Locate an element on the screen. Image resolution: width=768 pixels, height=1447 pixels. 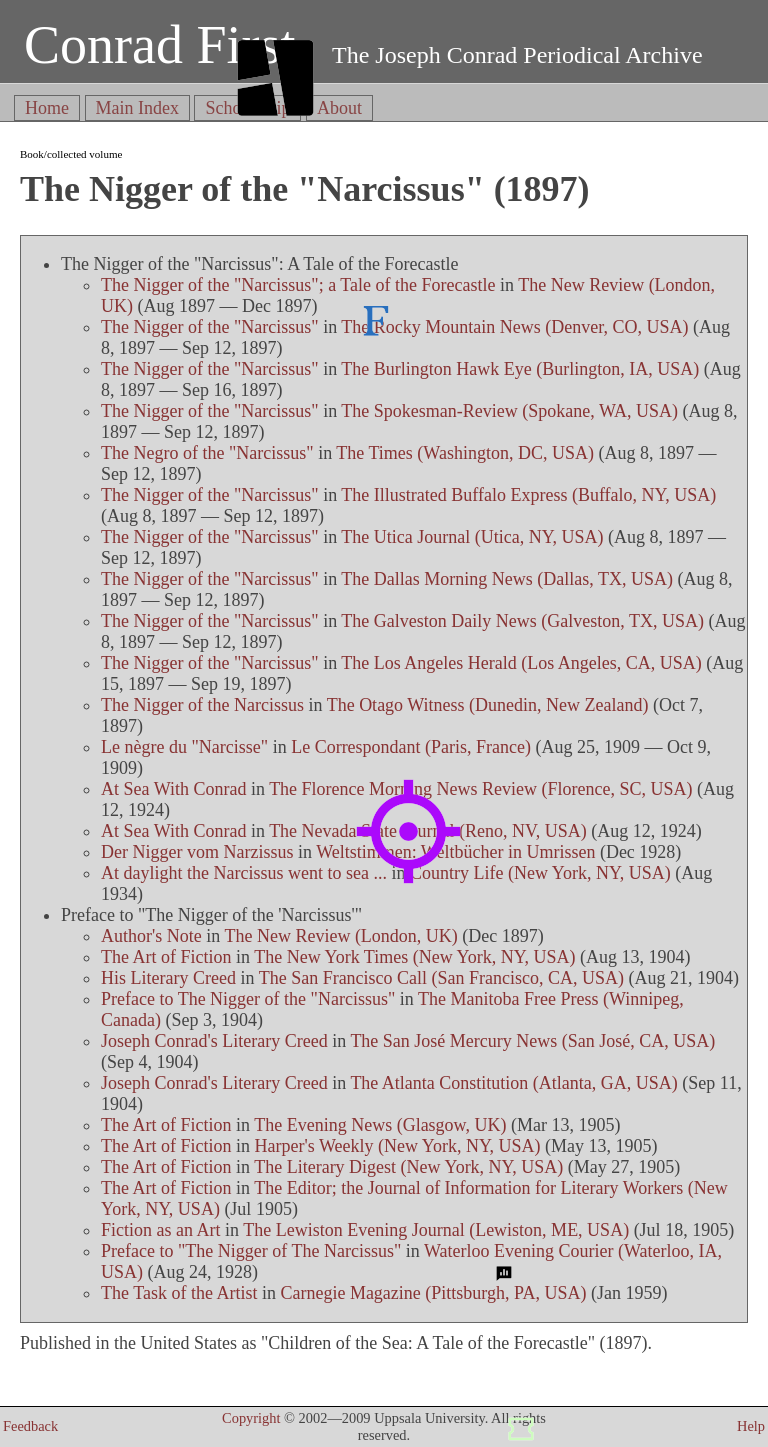
create a photo collage is located at coordinates (275, 77).